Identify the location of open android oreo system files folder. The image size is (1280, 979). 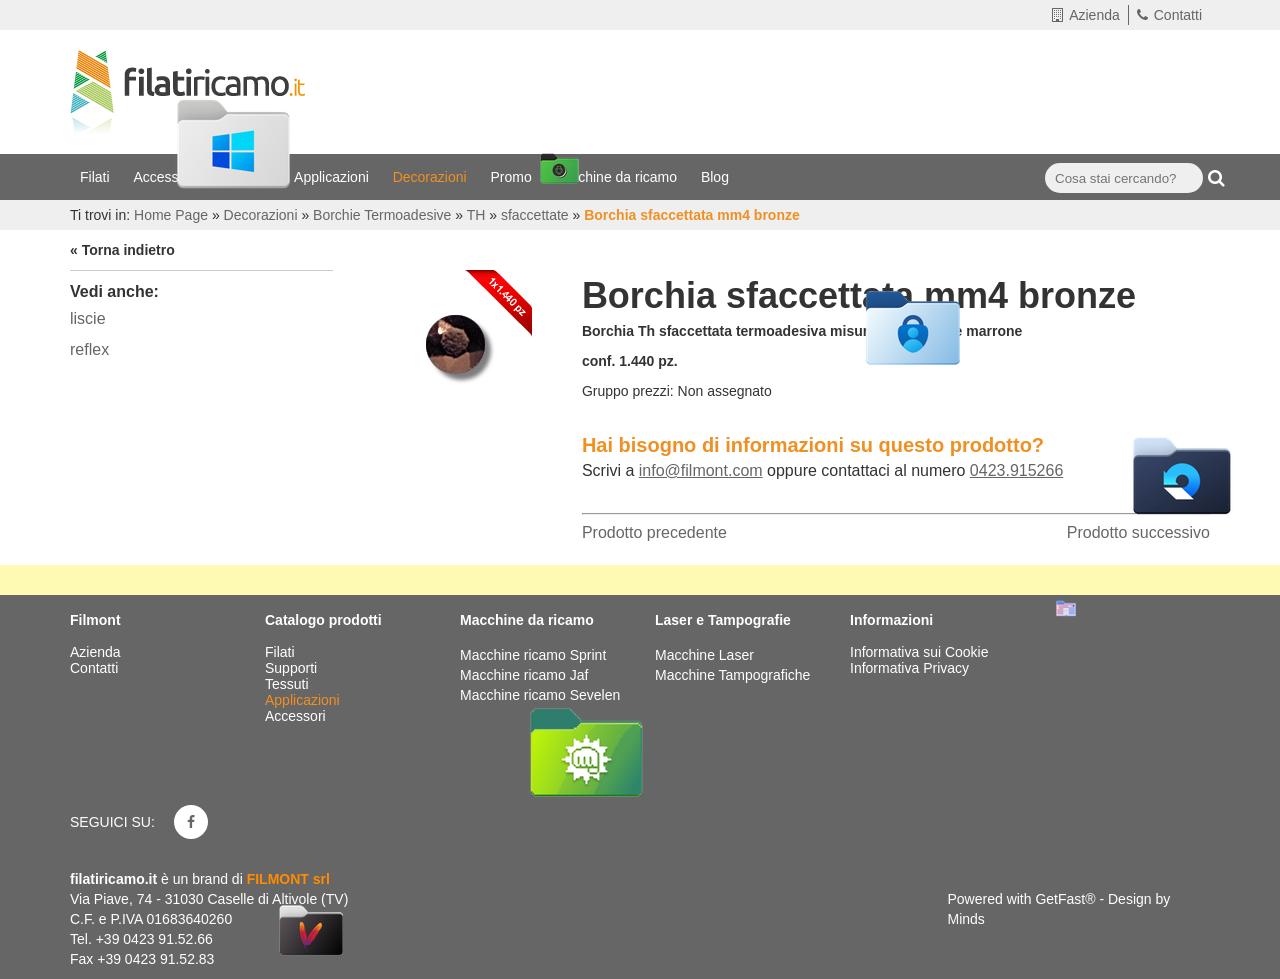
(559, 169).